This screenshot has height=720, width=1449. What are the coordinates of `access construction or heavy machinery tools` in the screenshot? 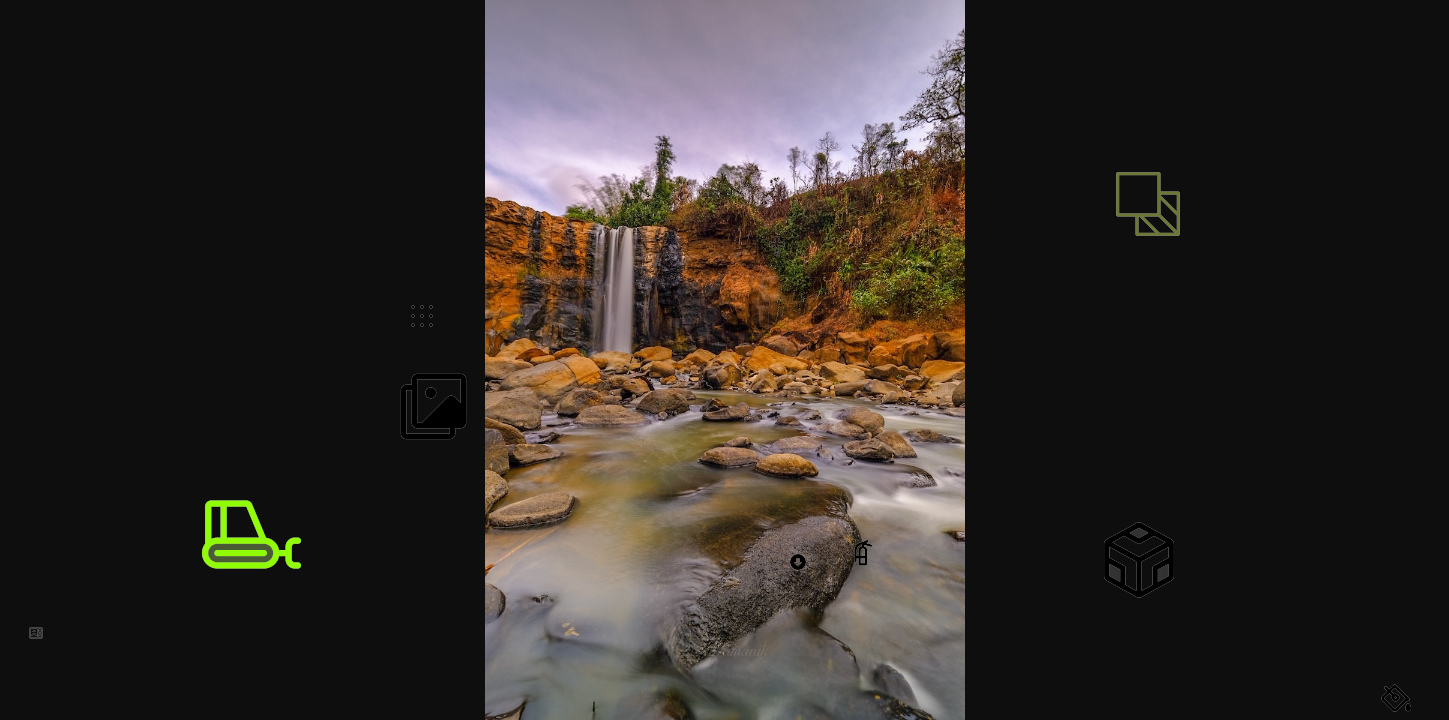 It's located at (251, 534).